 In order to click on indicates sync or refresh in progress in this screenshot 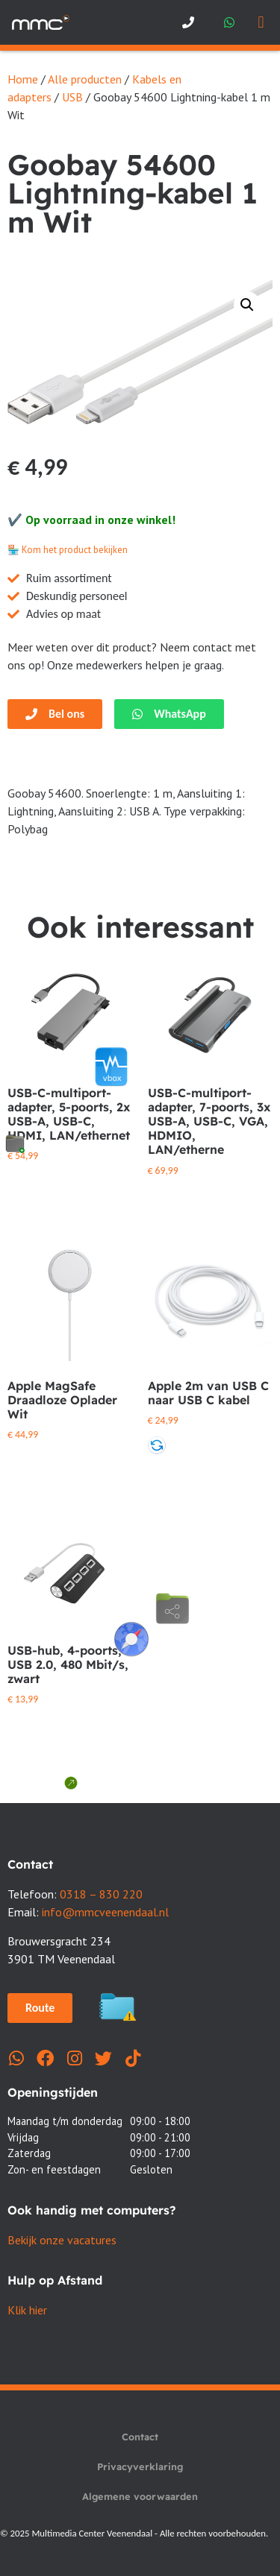, I will do `click(157, 1445)`.